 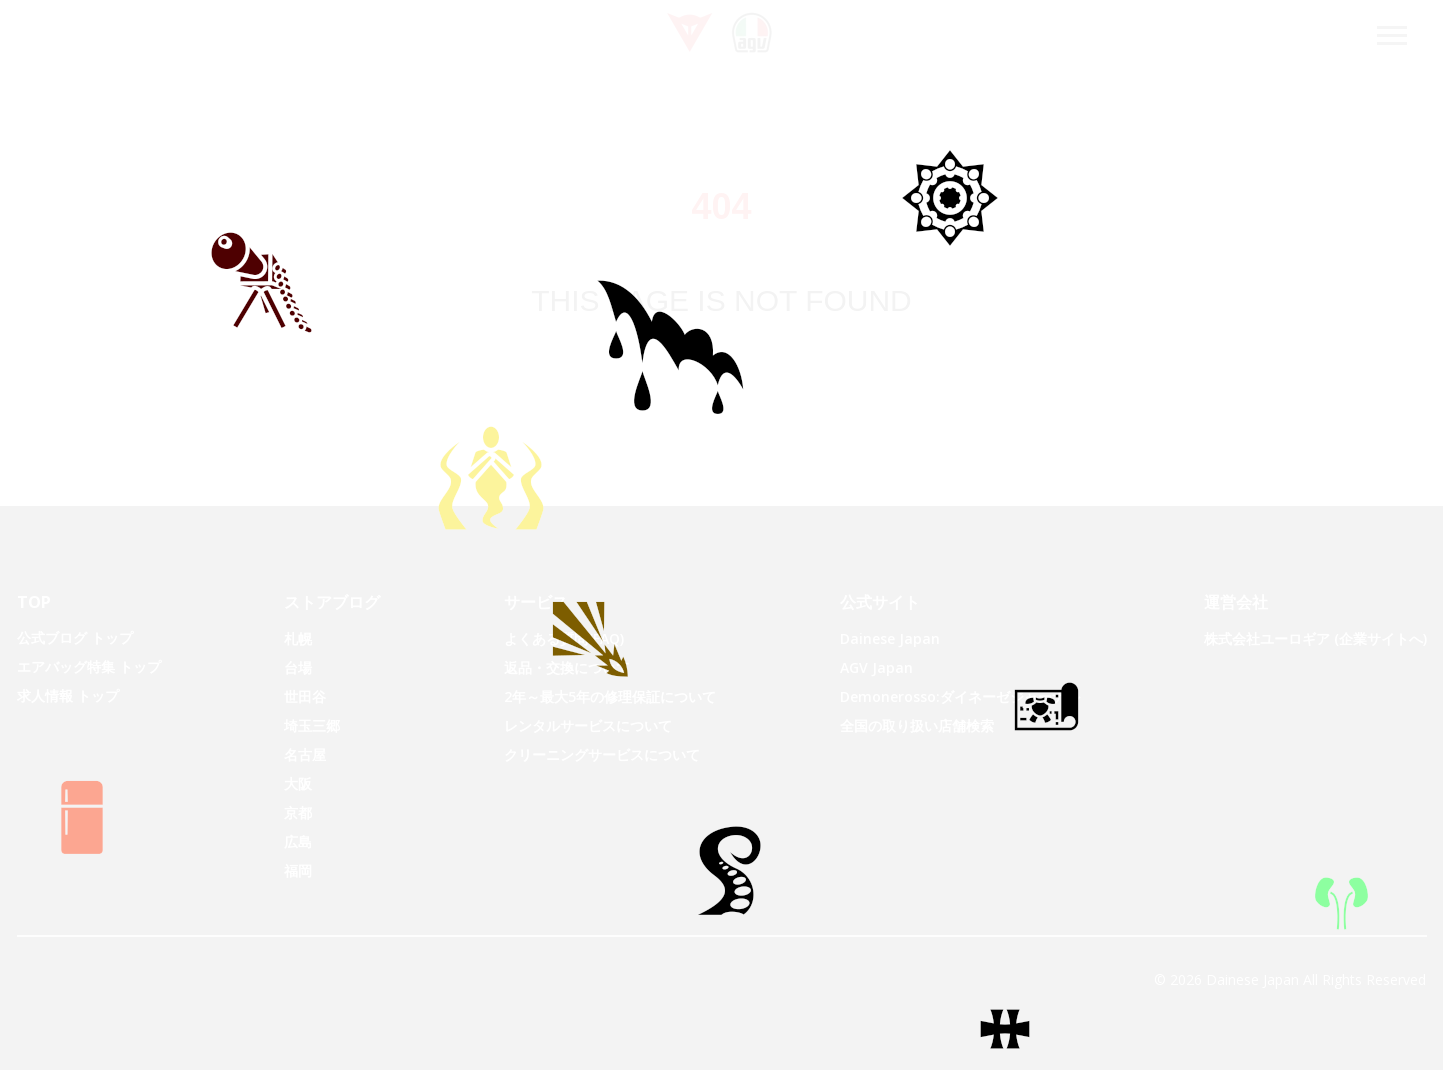 I want to click on select machine gun weapon in game, so click(x=261, y=282).